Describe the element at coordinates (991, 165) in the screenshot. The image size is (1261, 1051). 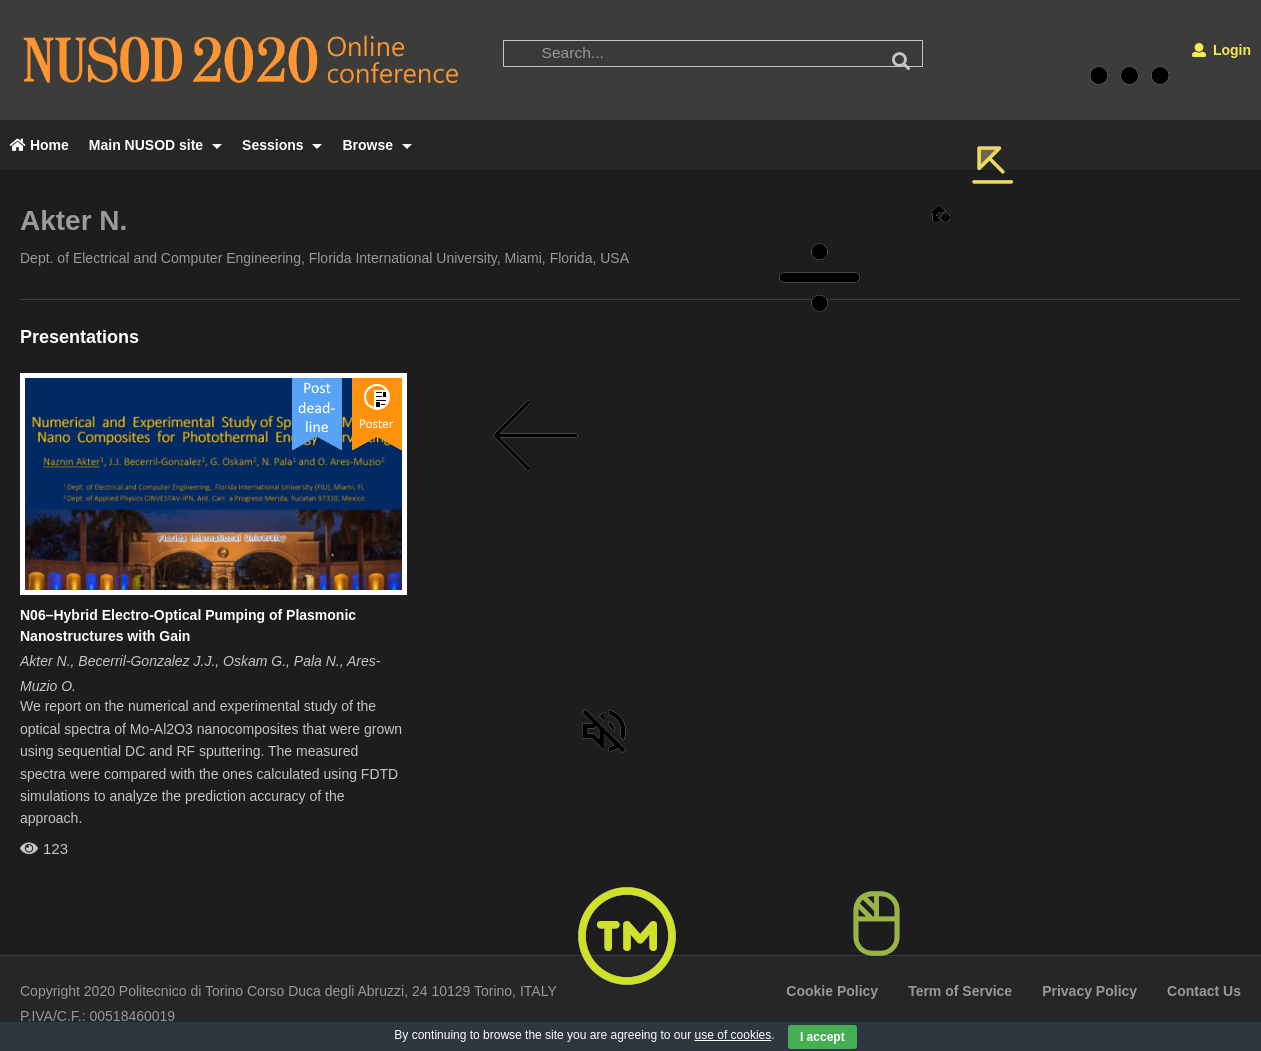
I see `navigate to the top-left or beginning of content` at that location.